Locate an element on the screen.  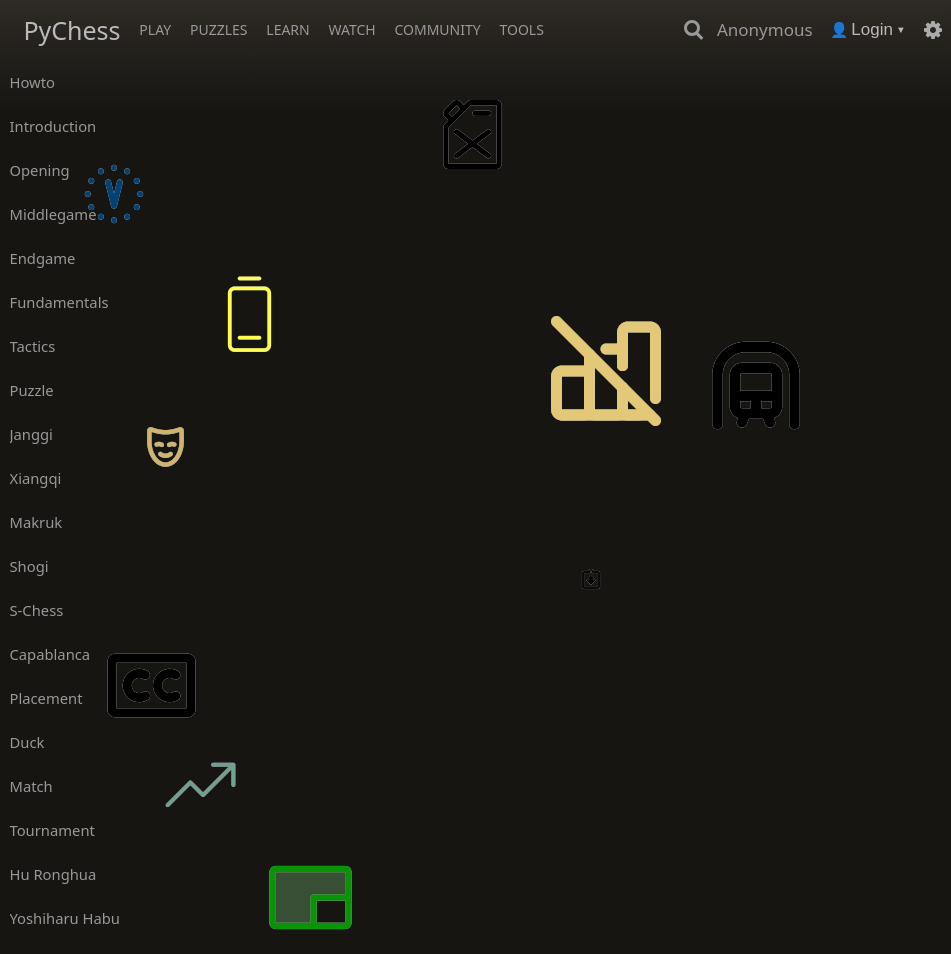
enable closed captions for video content is located at coordinates (151, 685).